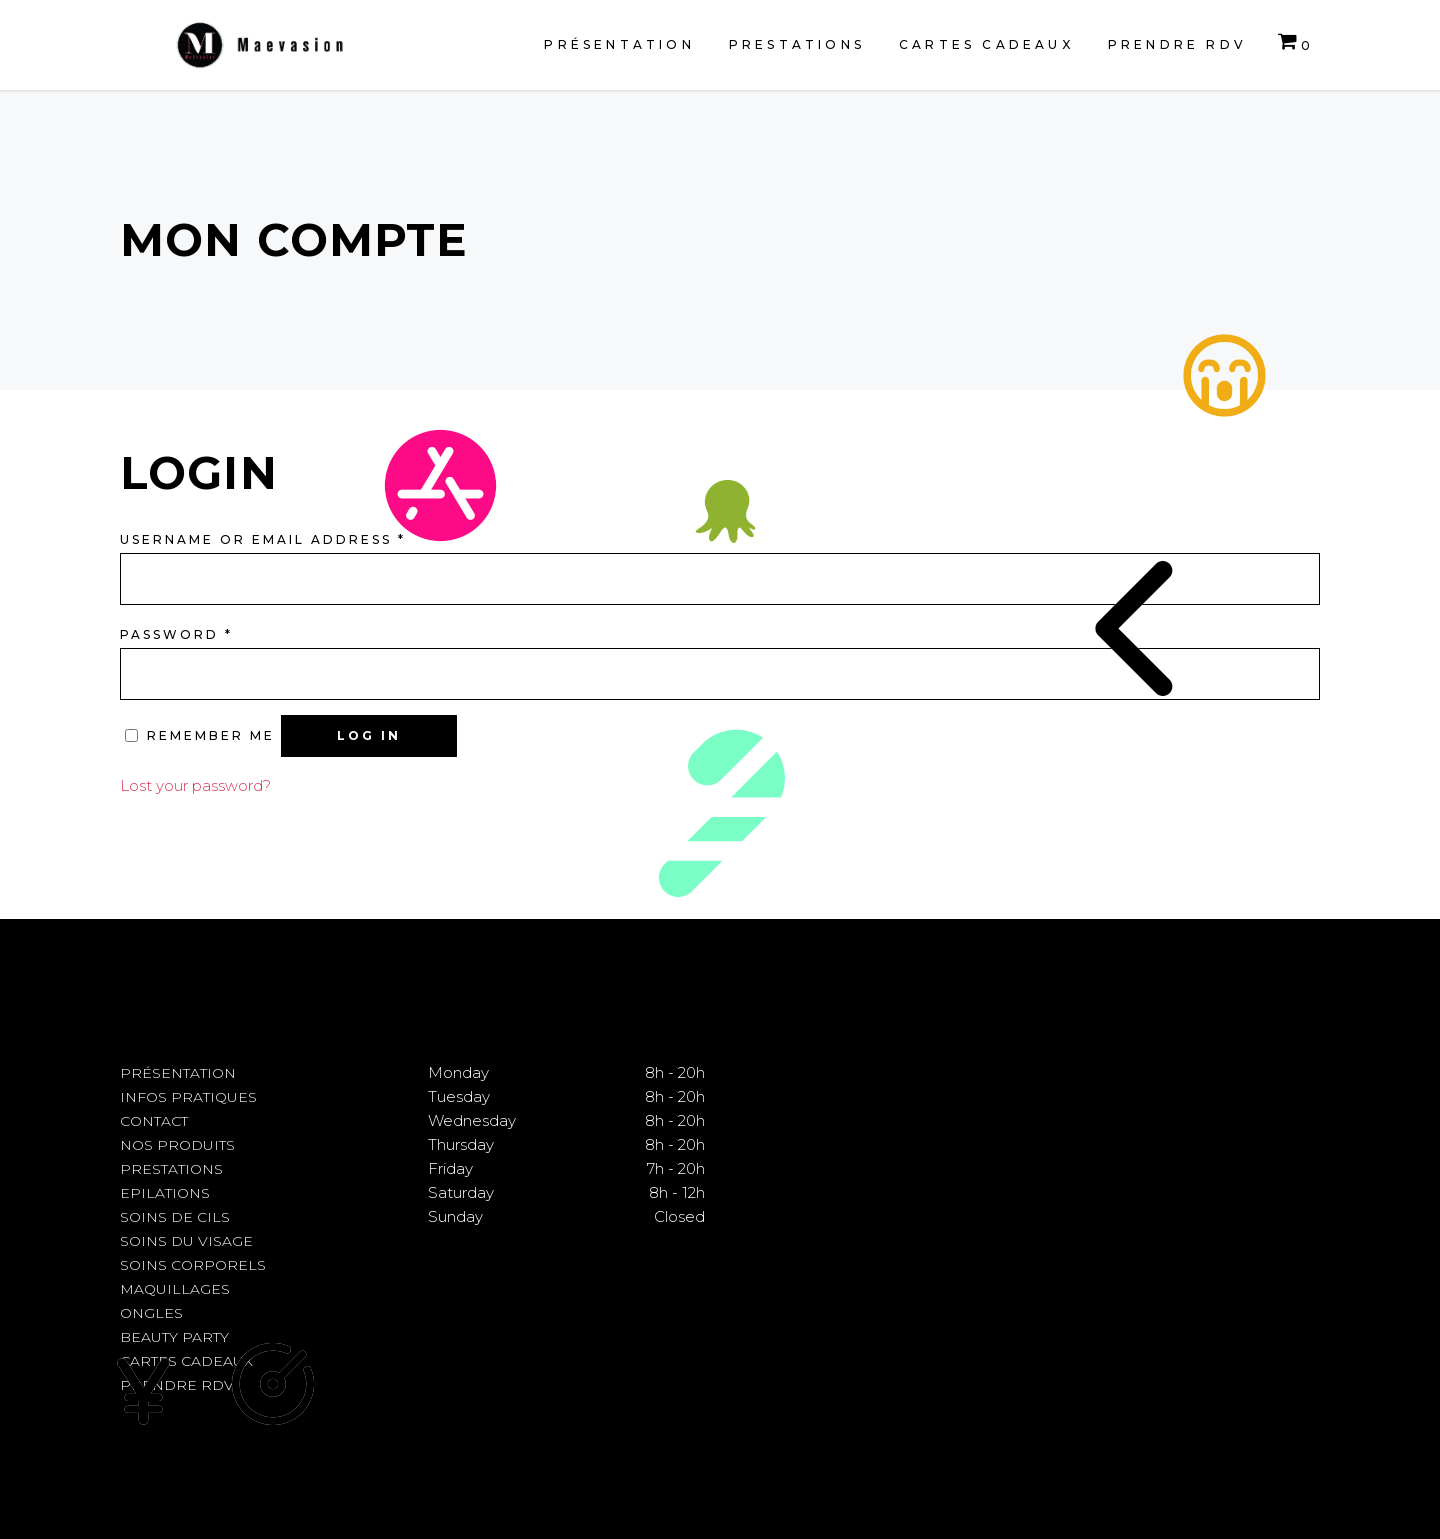 This screenshot has height=1539, width=1440. What do you see at coordinates (143, 1391) in the screenshot?
I see `indicates chinese yuan currency` at bounding box center [143, 1391].